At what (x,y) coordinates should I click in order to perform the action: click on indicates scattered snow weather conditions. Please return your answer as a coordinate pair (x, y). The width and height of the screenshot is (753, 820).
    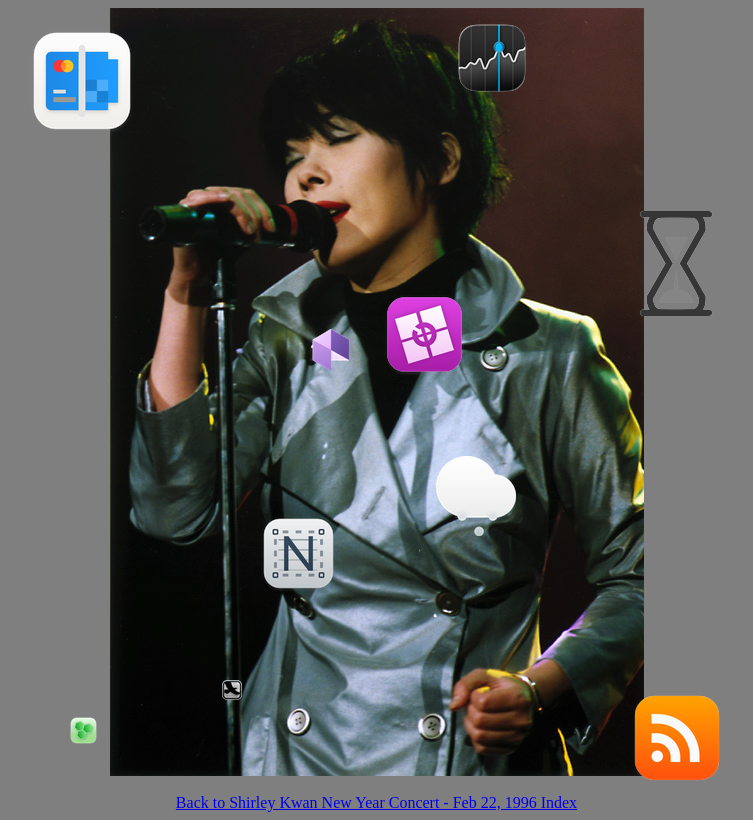
    Looking at the image, I should click on (476, 496).